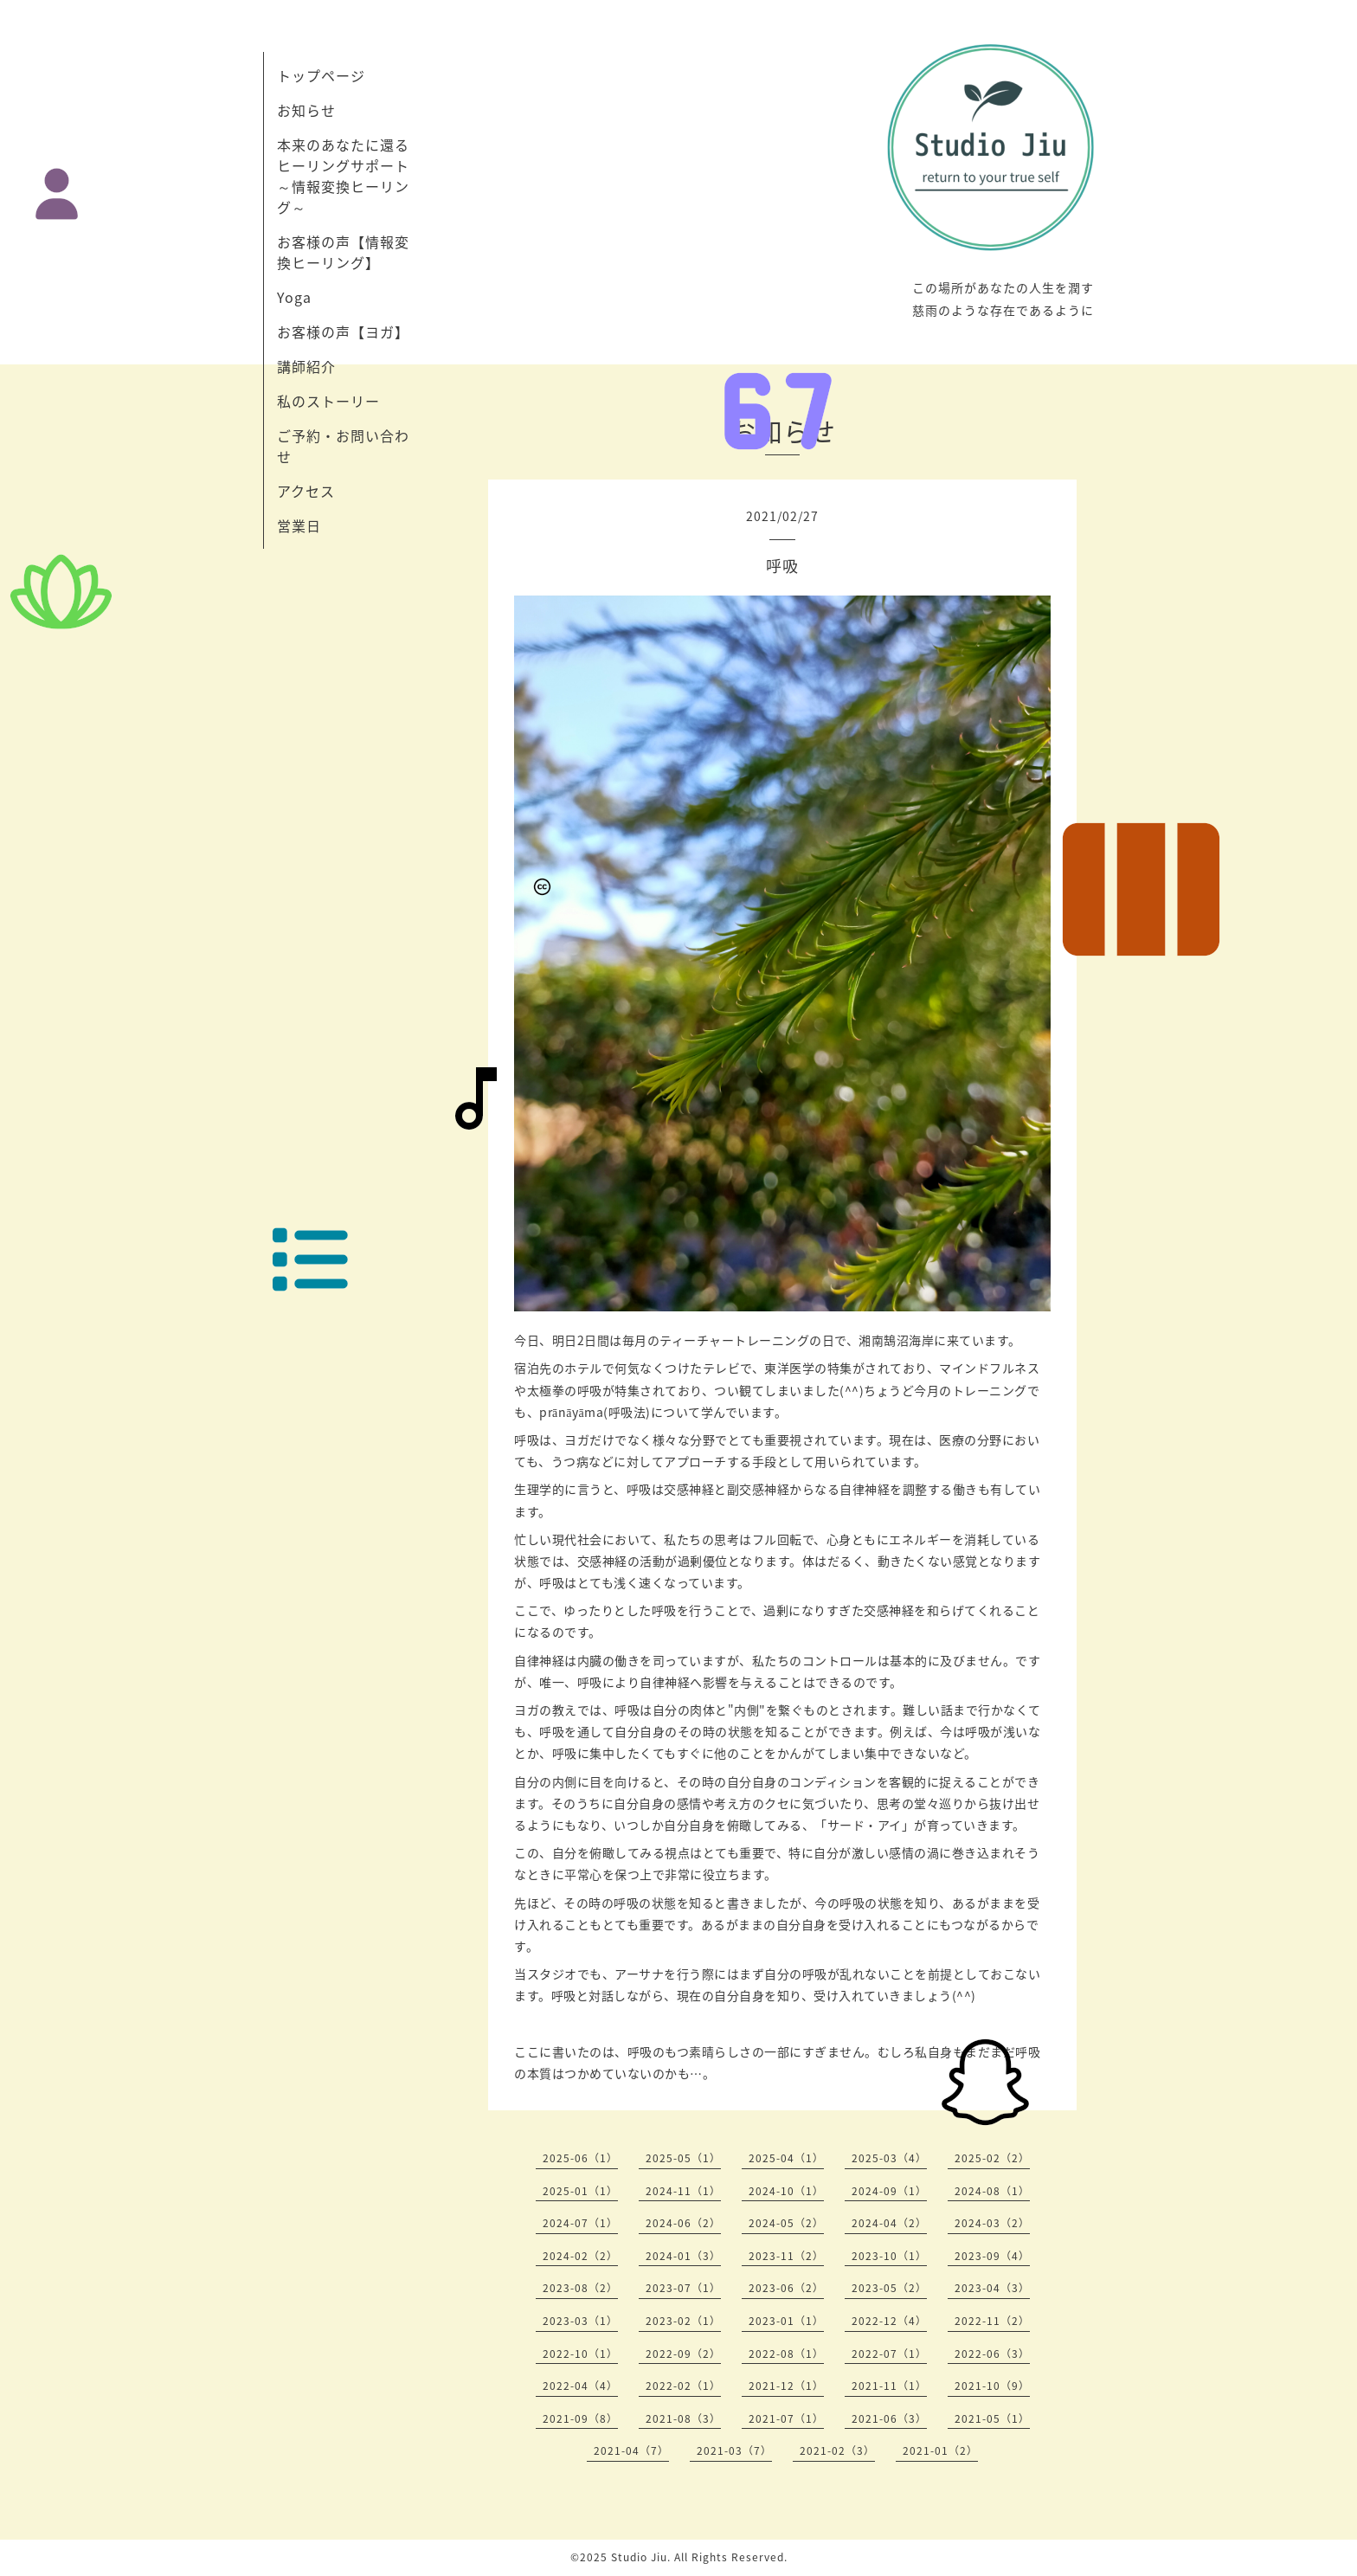  What do you see at coordinates (778, 411) in the screenshot?
I see `displays the number 67 as a label or identifier` at bounding box center [778, 411].